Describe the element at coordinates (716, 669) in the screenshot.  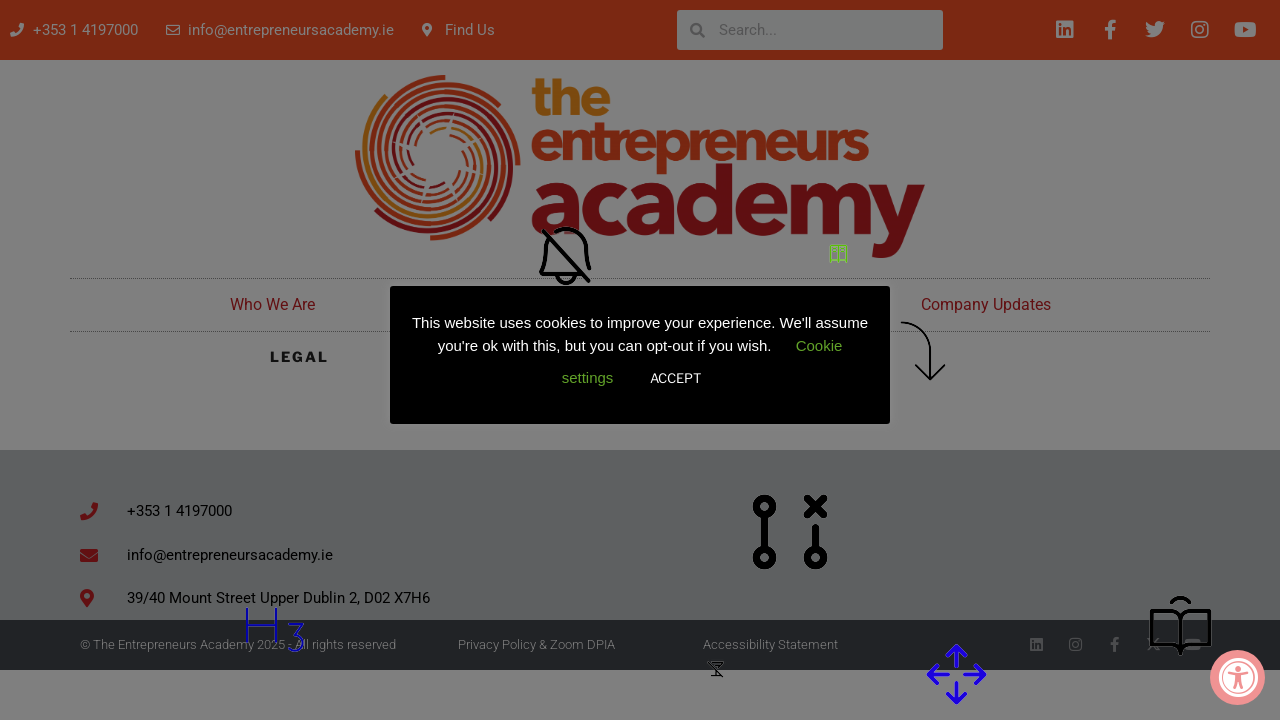
I see `indicates alcohol-free zone or no drinks allowed` at that location.